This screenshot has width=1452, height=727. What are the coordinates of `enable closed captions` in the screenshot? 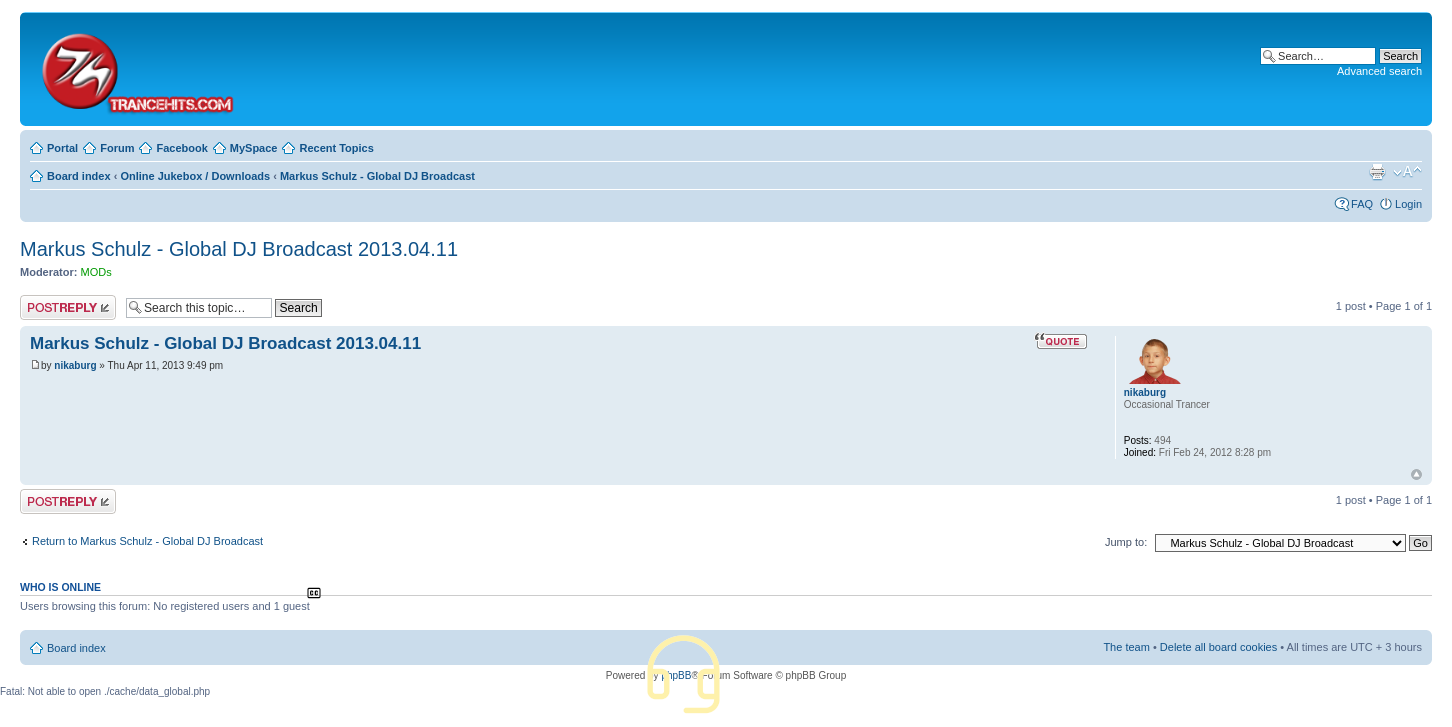 It's located at (314, 593).